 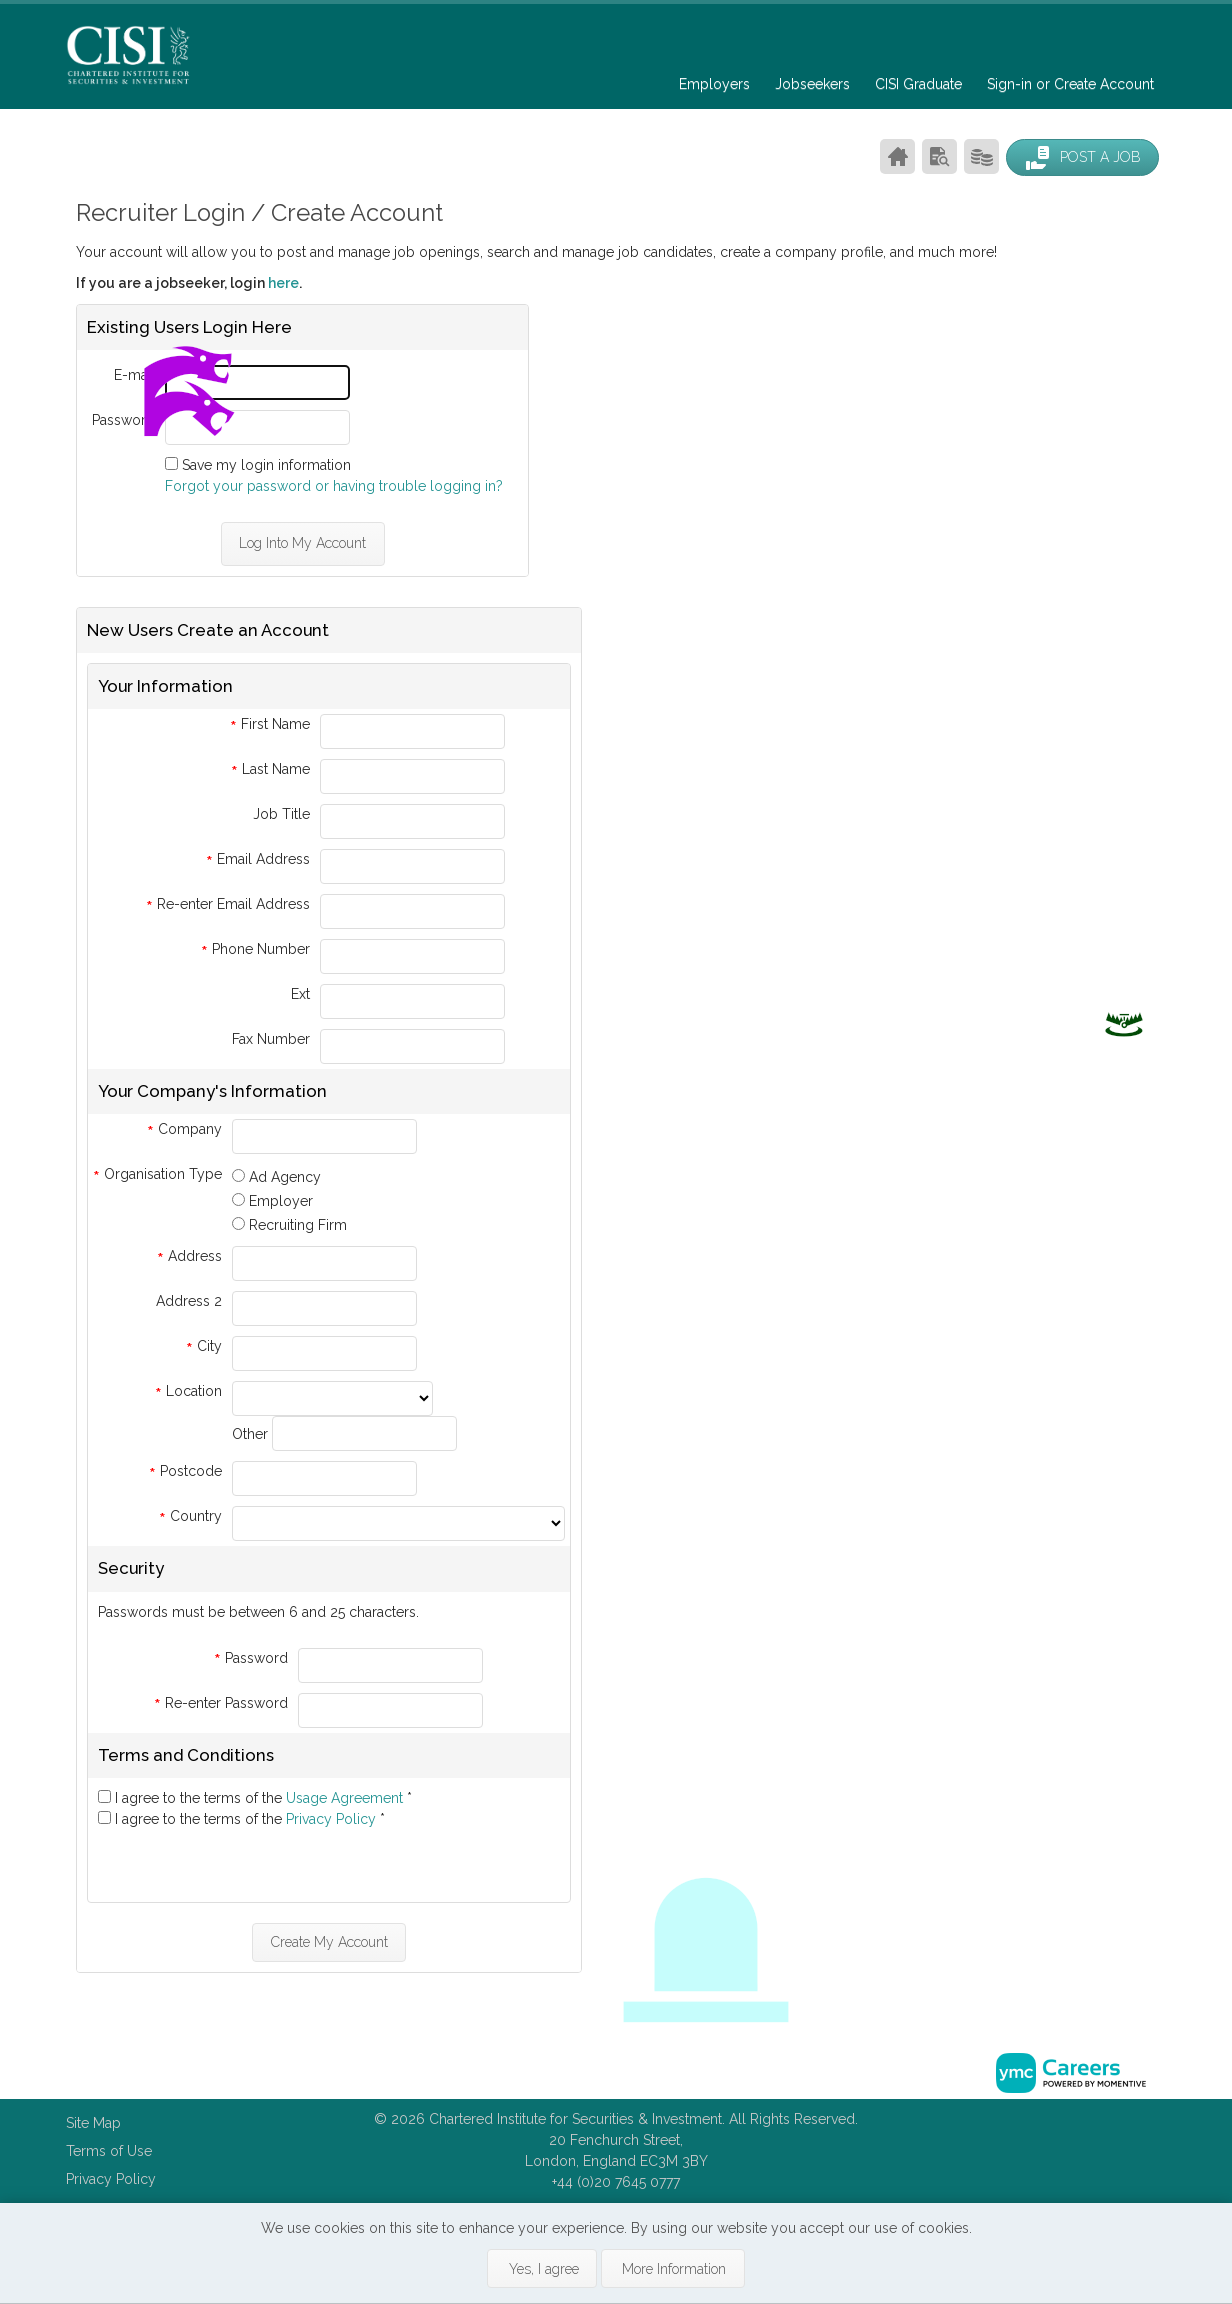 What do you see at coordinates (189, 391) in the screenshot?
I see `select the double dragon character or team` at bounding box center [189, 391].